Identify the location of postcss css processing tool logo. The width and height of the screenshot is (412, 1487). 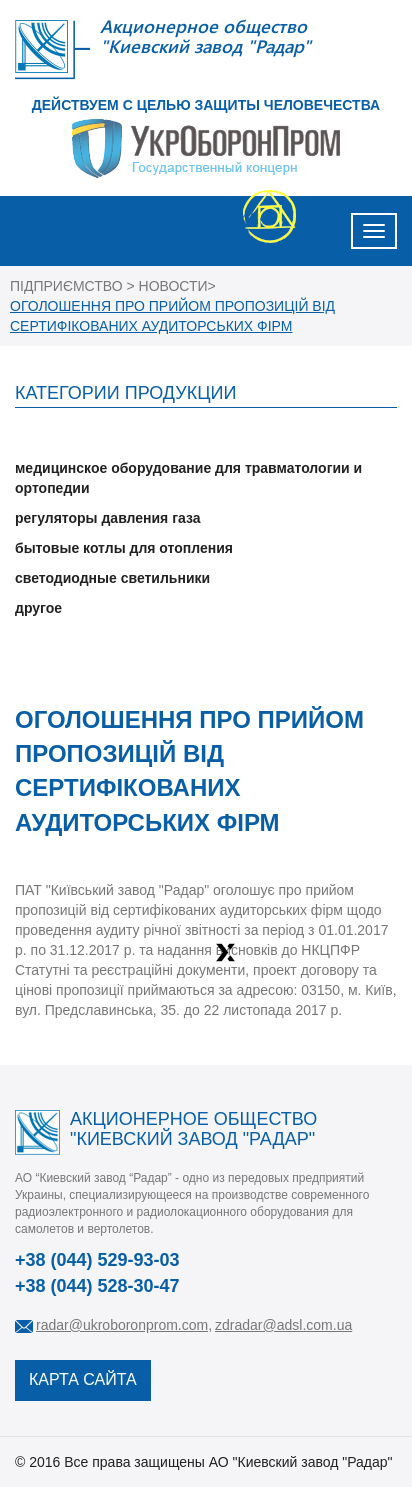
(269, 216).